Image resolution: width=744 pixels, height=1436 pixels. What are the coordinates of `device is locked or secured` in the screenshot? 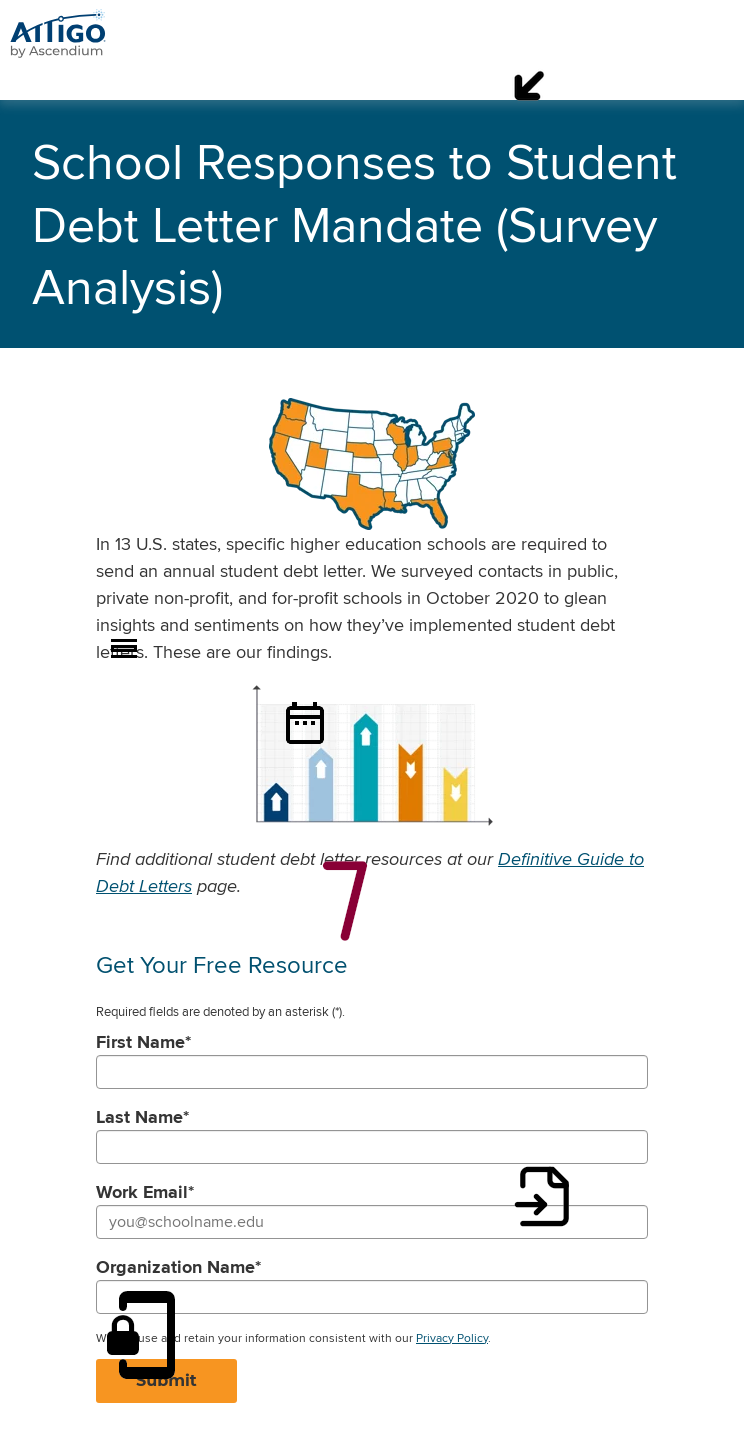 It's located at (139, 1335).